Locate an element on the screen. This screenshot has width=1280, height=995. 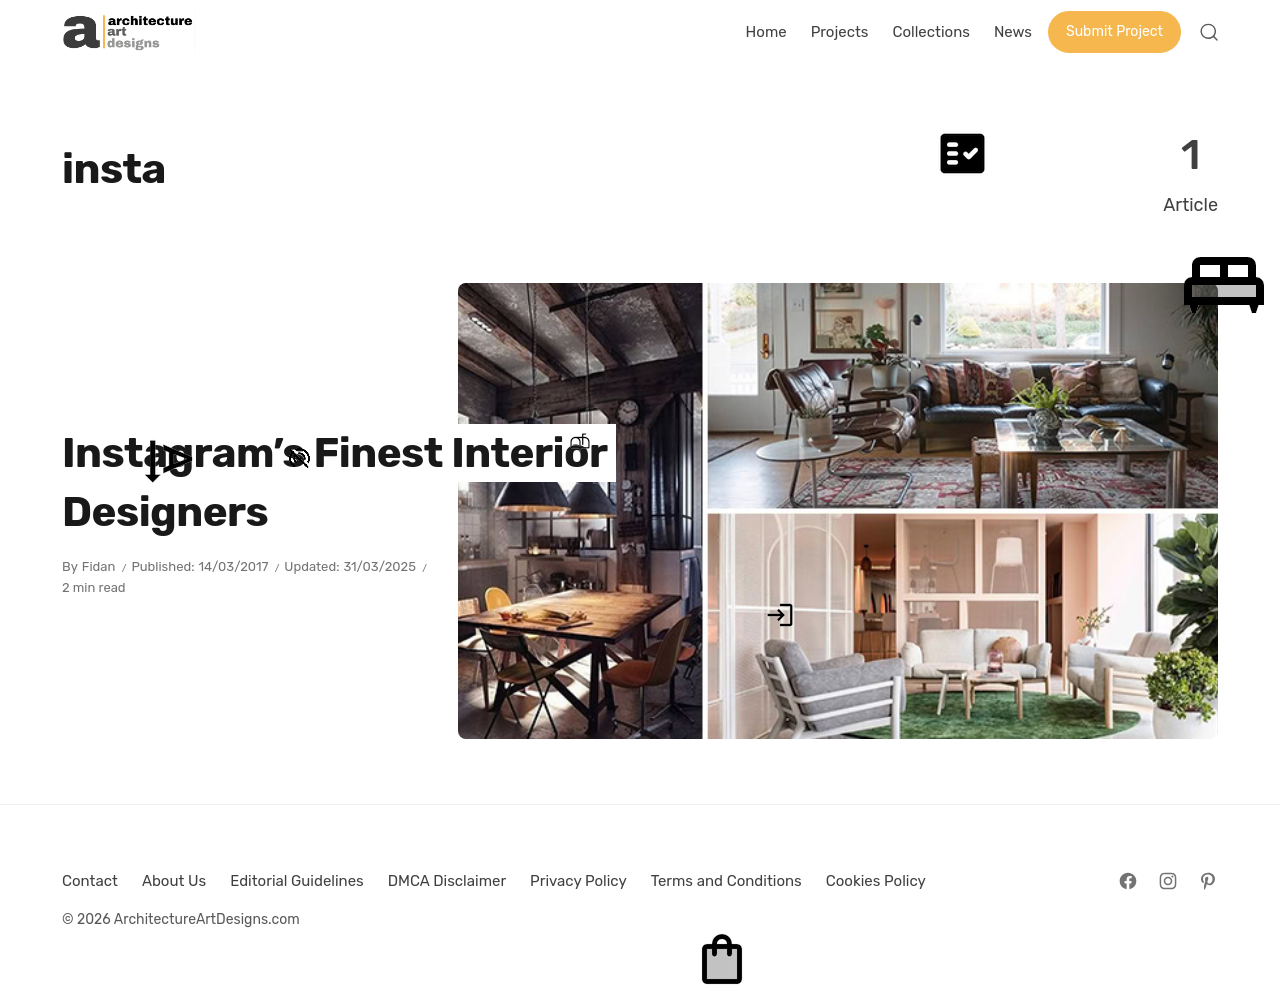
view your shopping bag is located at coordinates (722, 959).